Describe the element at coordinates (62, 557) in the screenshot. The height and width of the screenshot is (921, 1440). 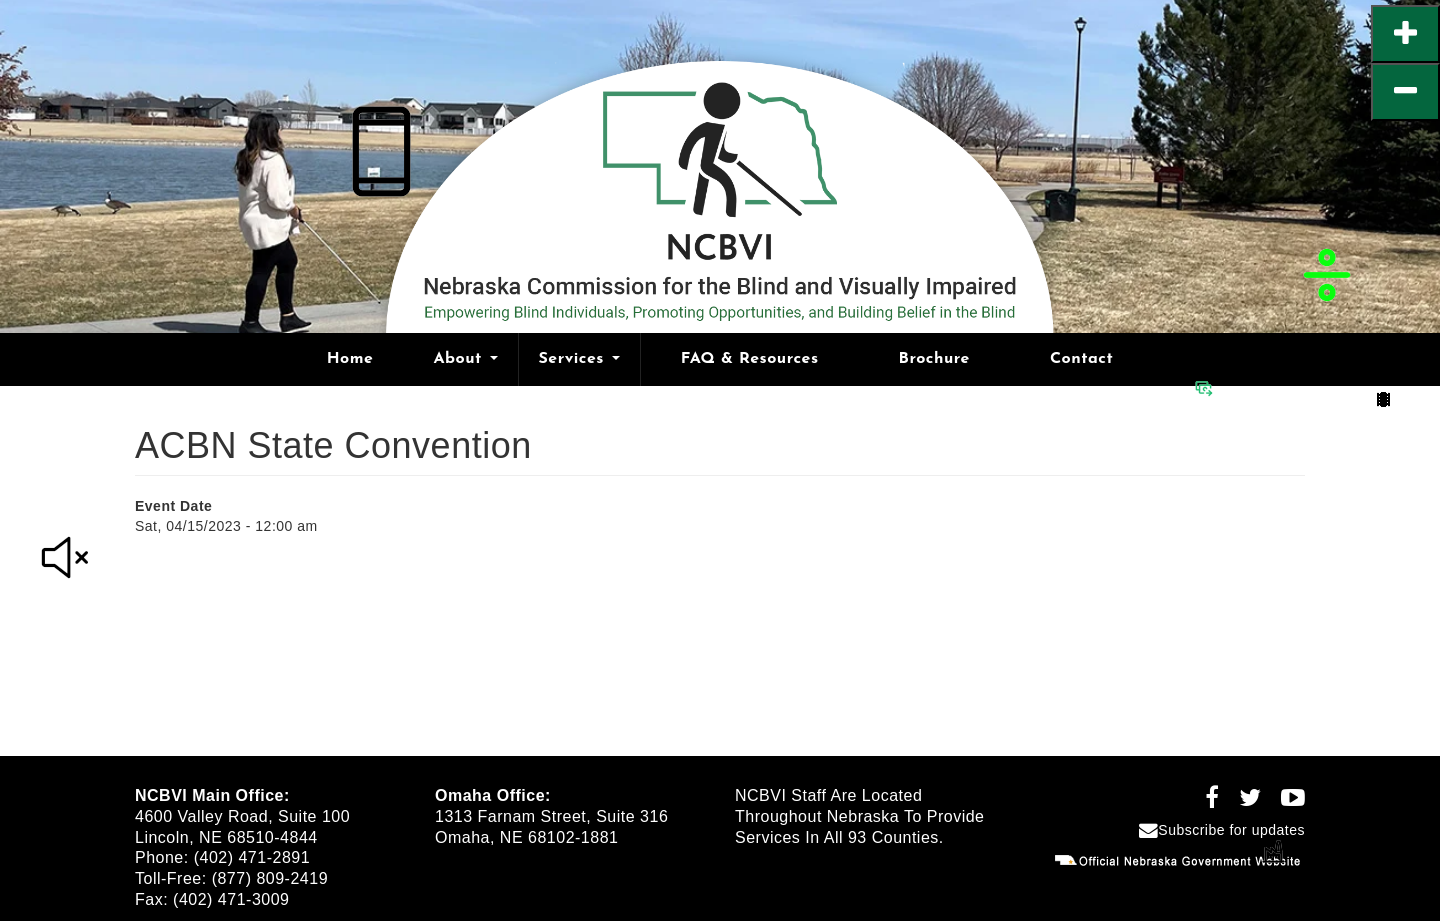
I see `mute audio` at that location.